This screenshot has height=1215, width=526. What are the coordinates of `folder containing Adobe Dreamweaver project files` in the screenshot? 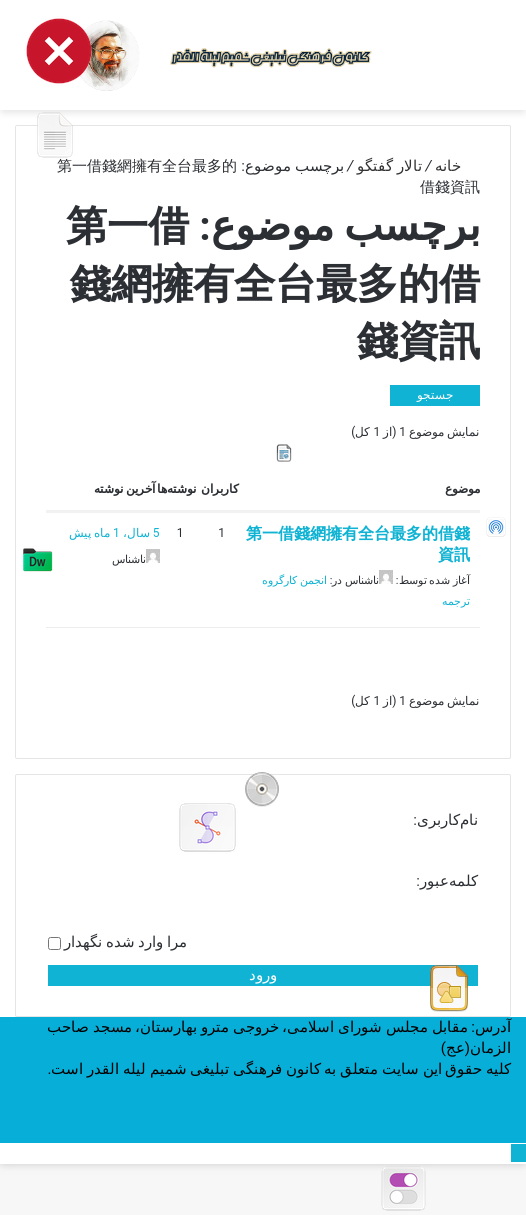 It's located at (37, 560).